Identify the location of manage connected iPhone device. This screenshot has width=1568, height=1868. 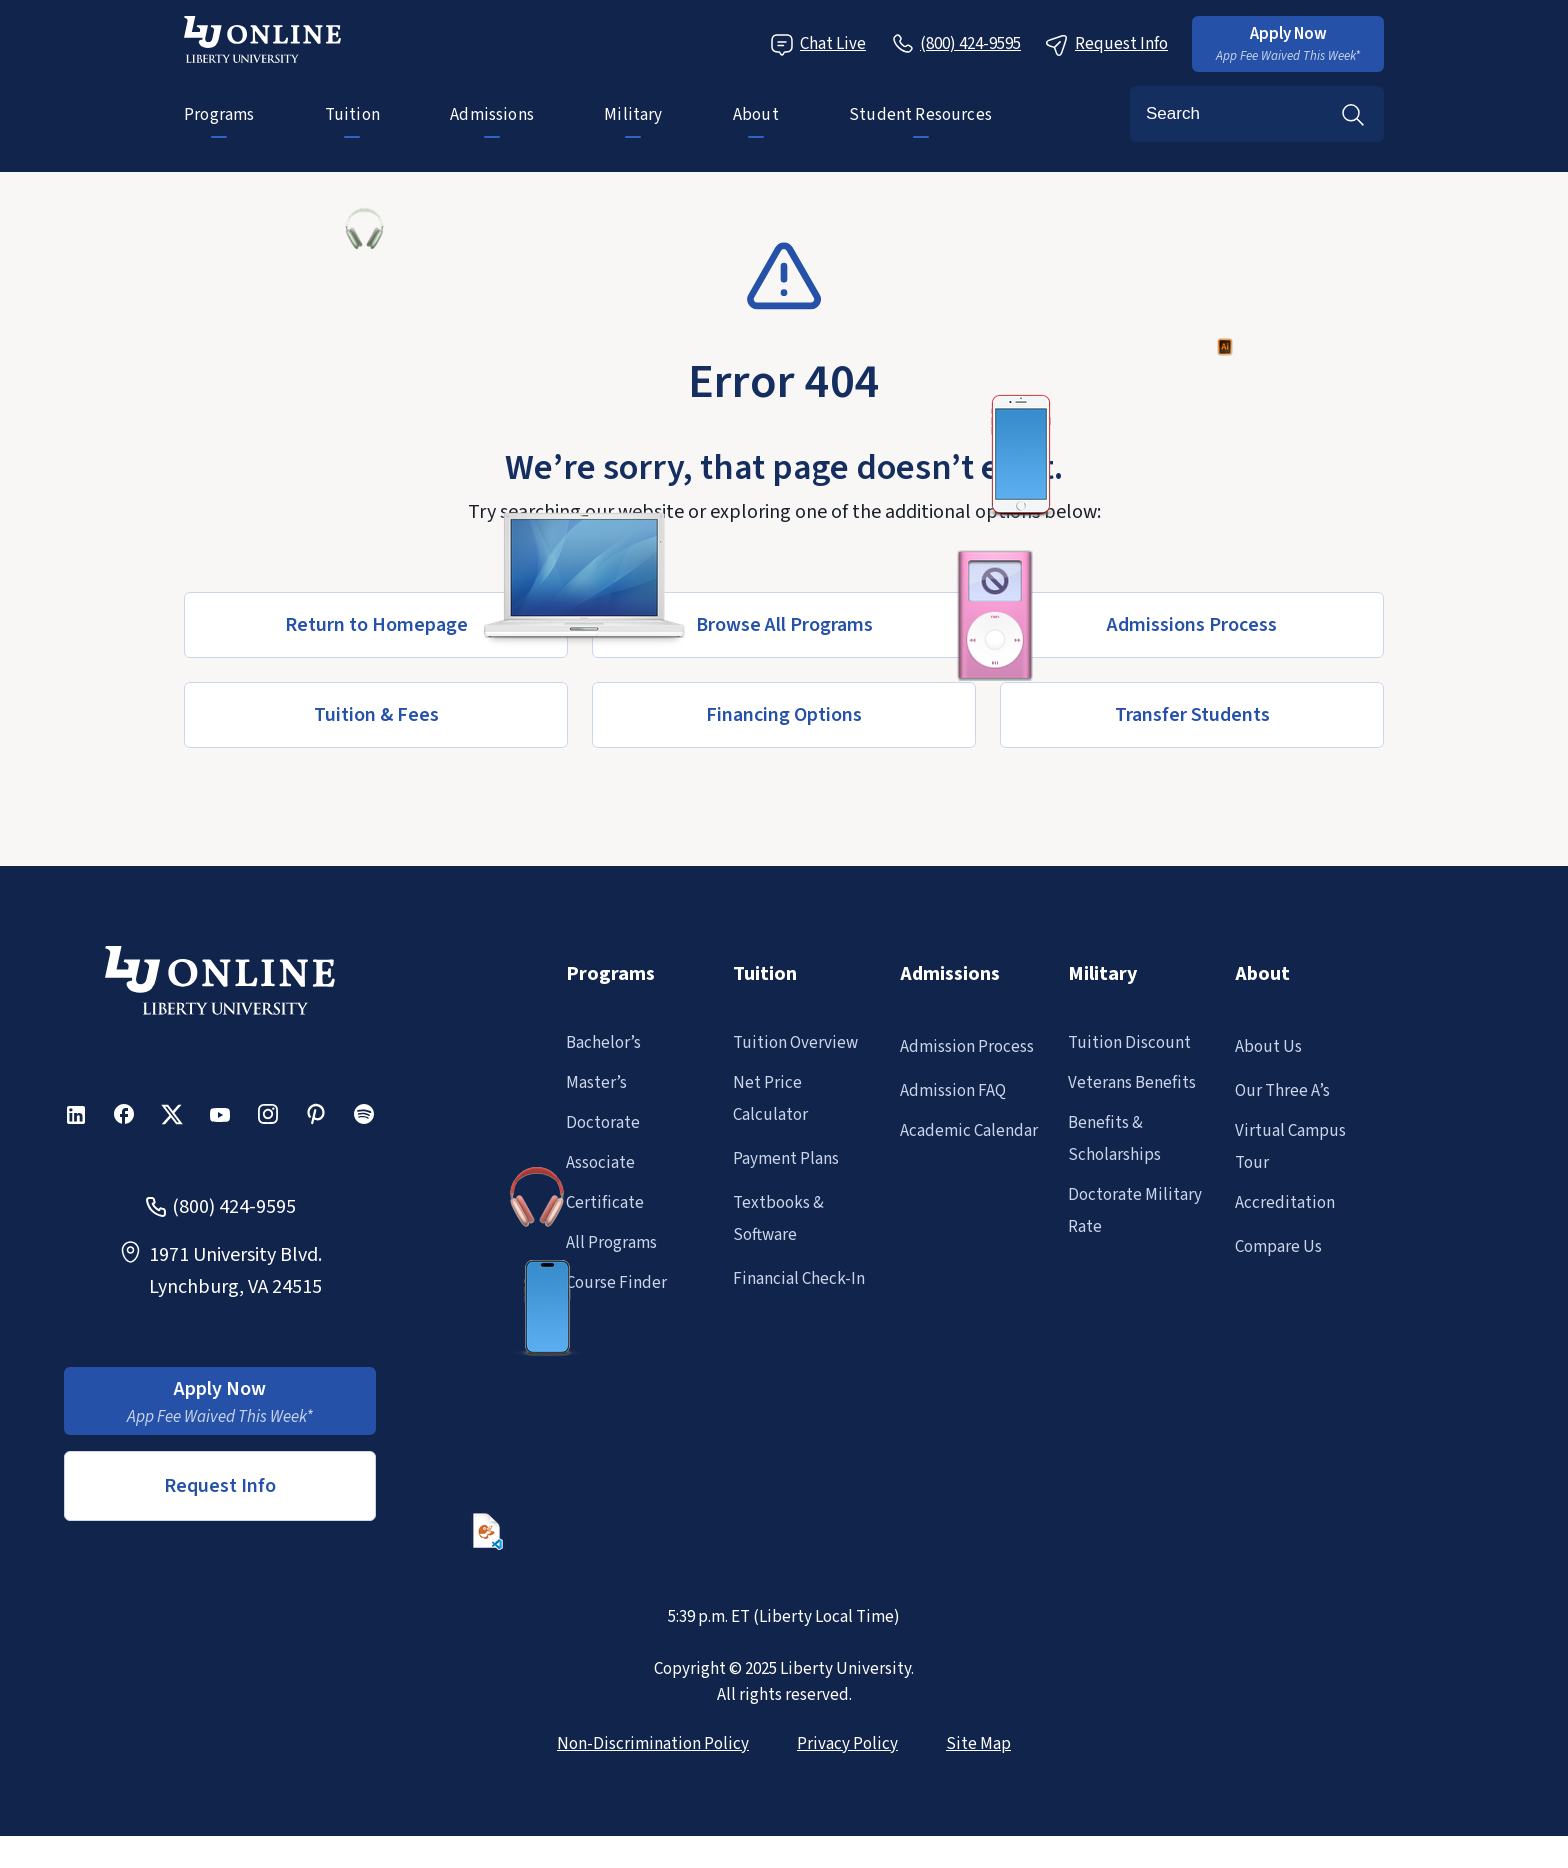
(547, 1308).